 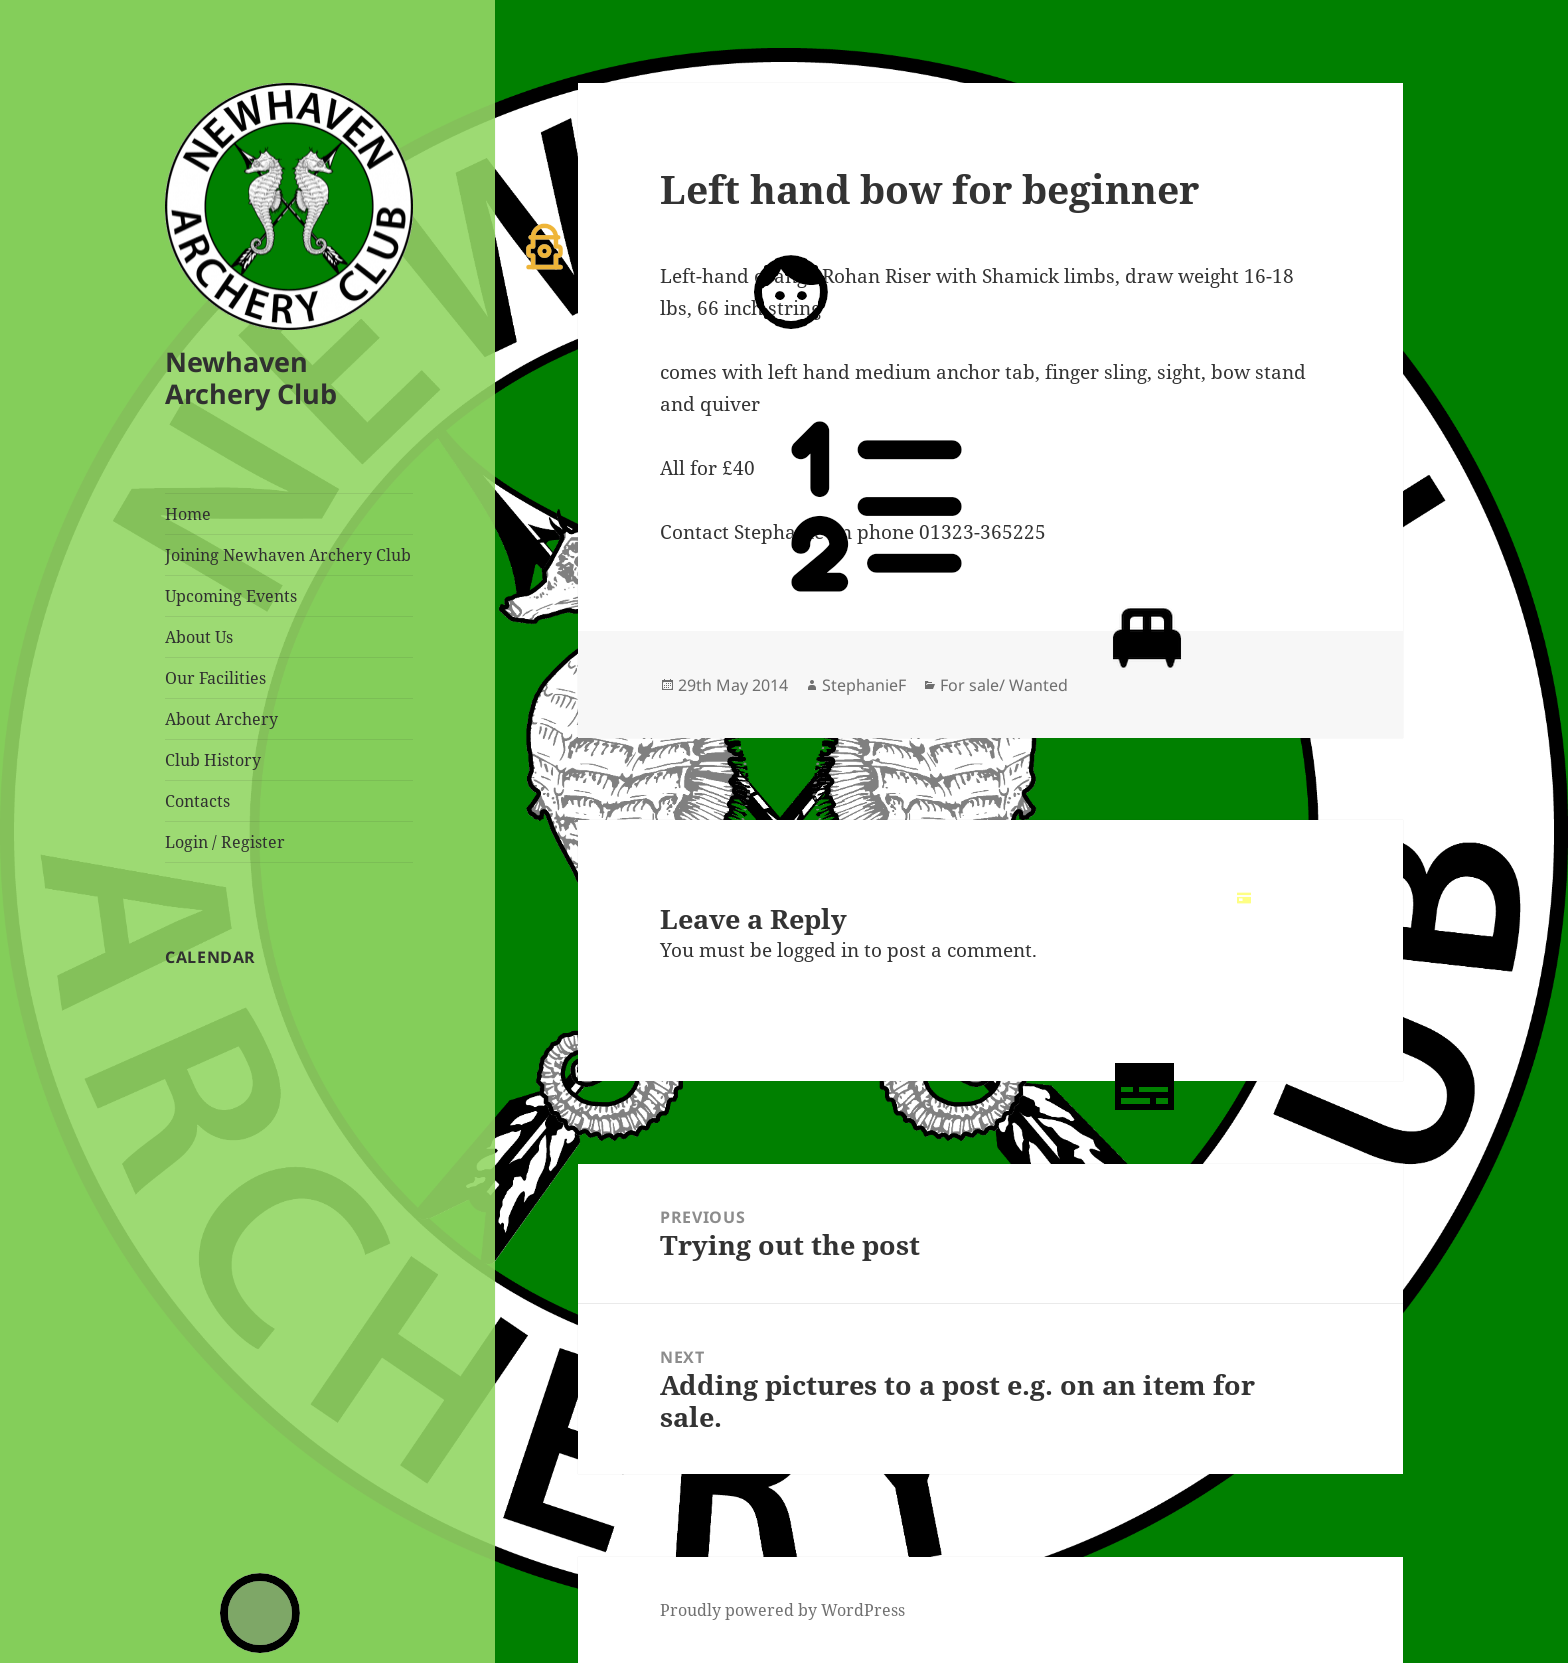 I want to click on create a numbered list, so click(x=876, y=506).